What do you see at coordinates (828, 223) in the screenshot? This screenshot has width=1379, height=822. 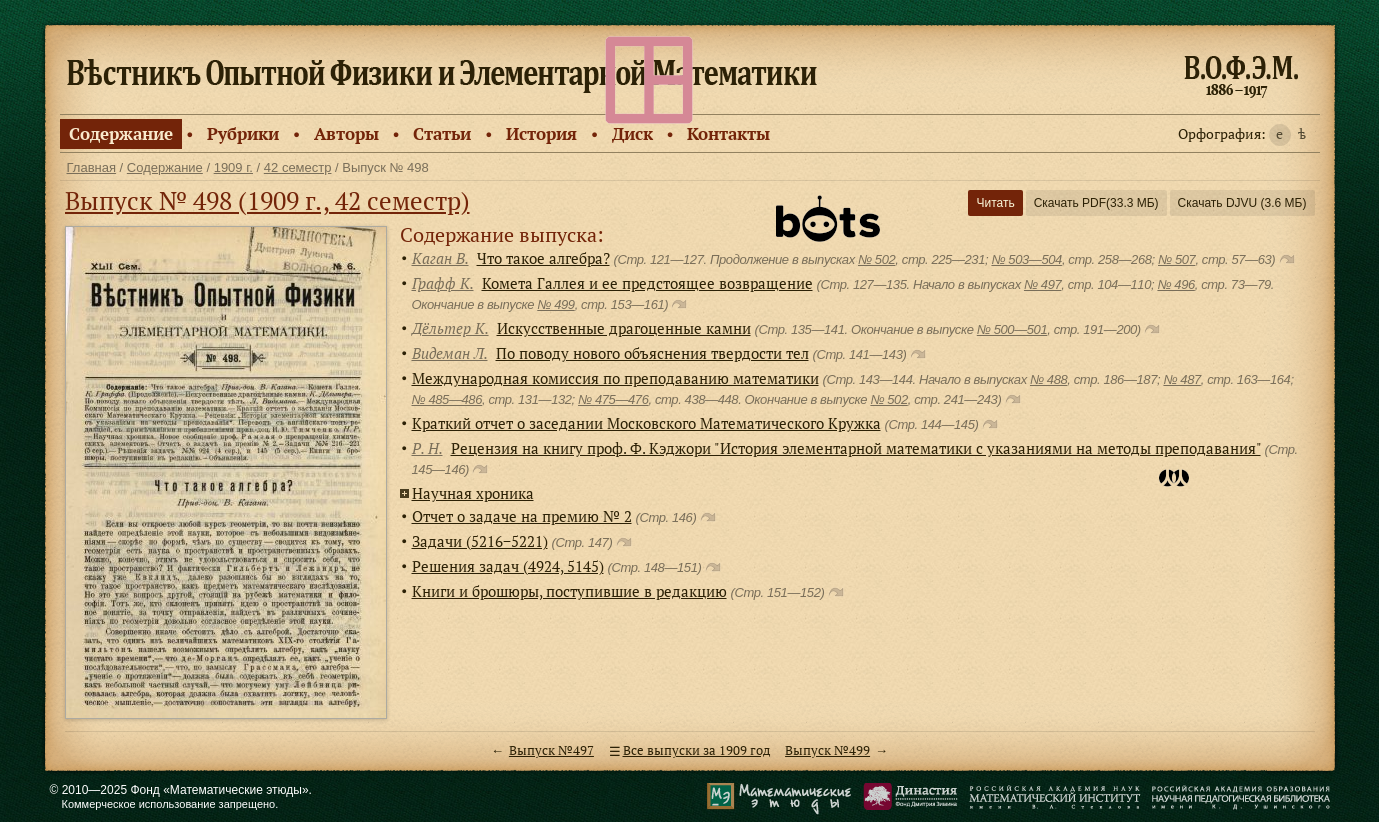 I see `bots platform logo` at bounding box center [828, 223].